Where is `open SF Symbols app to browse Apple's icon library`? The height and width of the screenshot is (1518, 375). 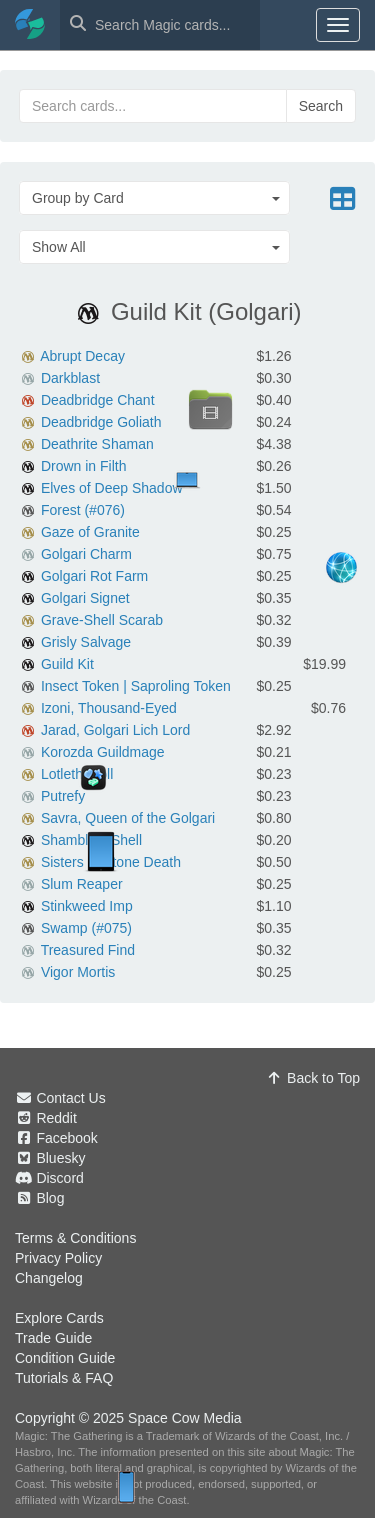
open SF Symbols app to browse Apple's icon library is located at coordinates (93, 777).